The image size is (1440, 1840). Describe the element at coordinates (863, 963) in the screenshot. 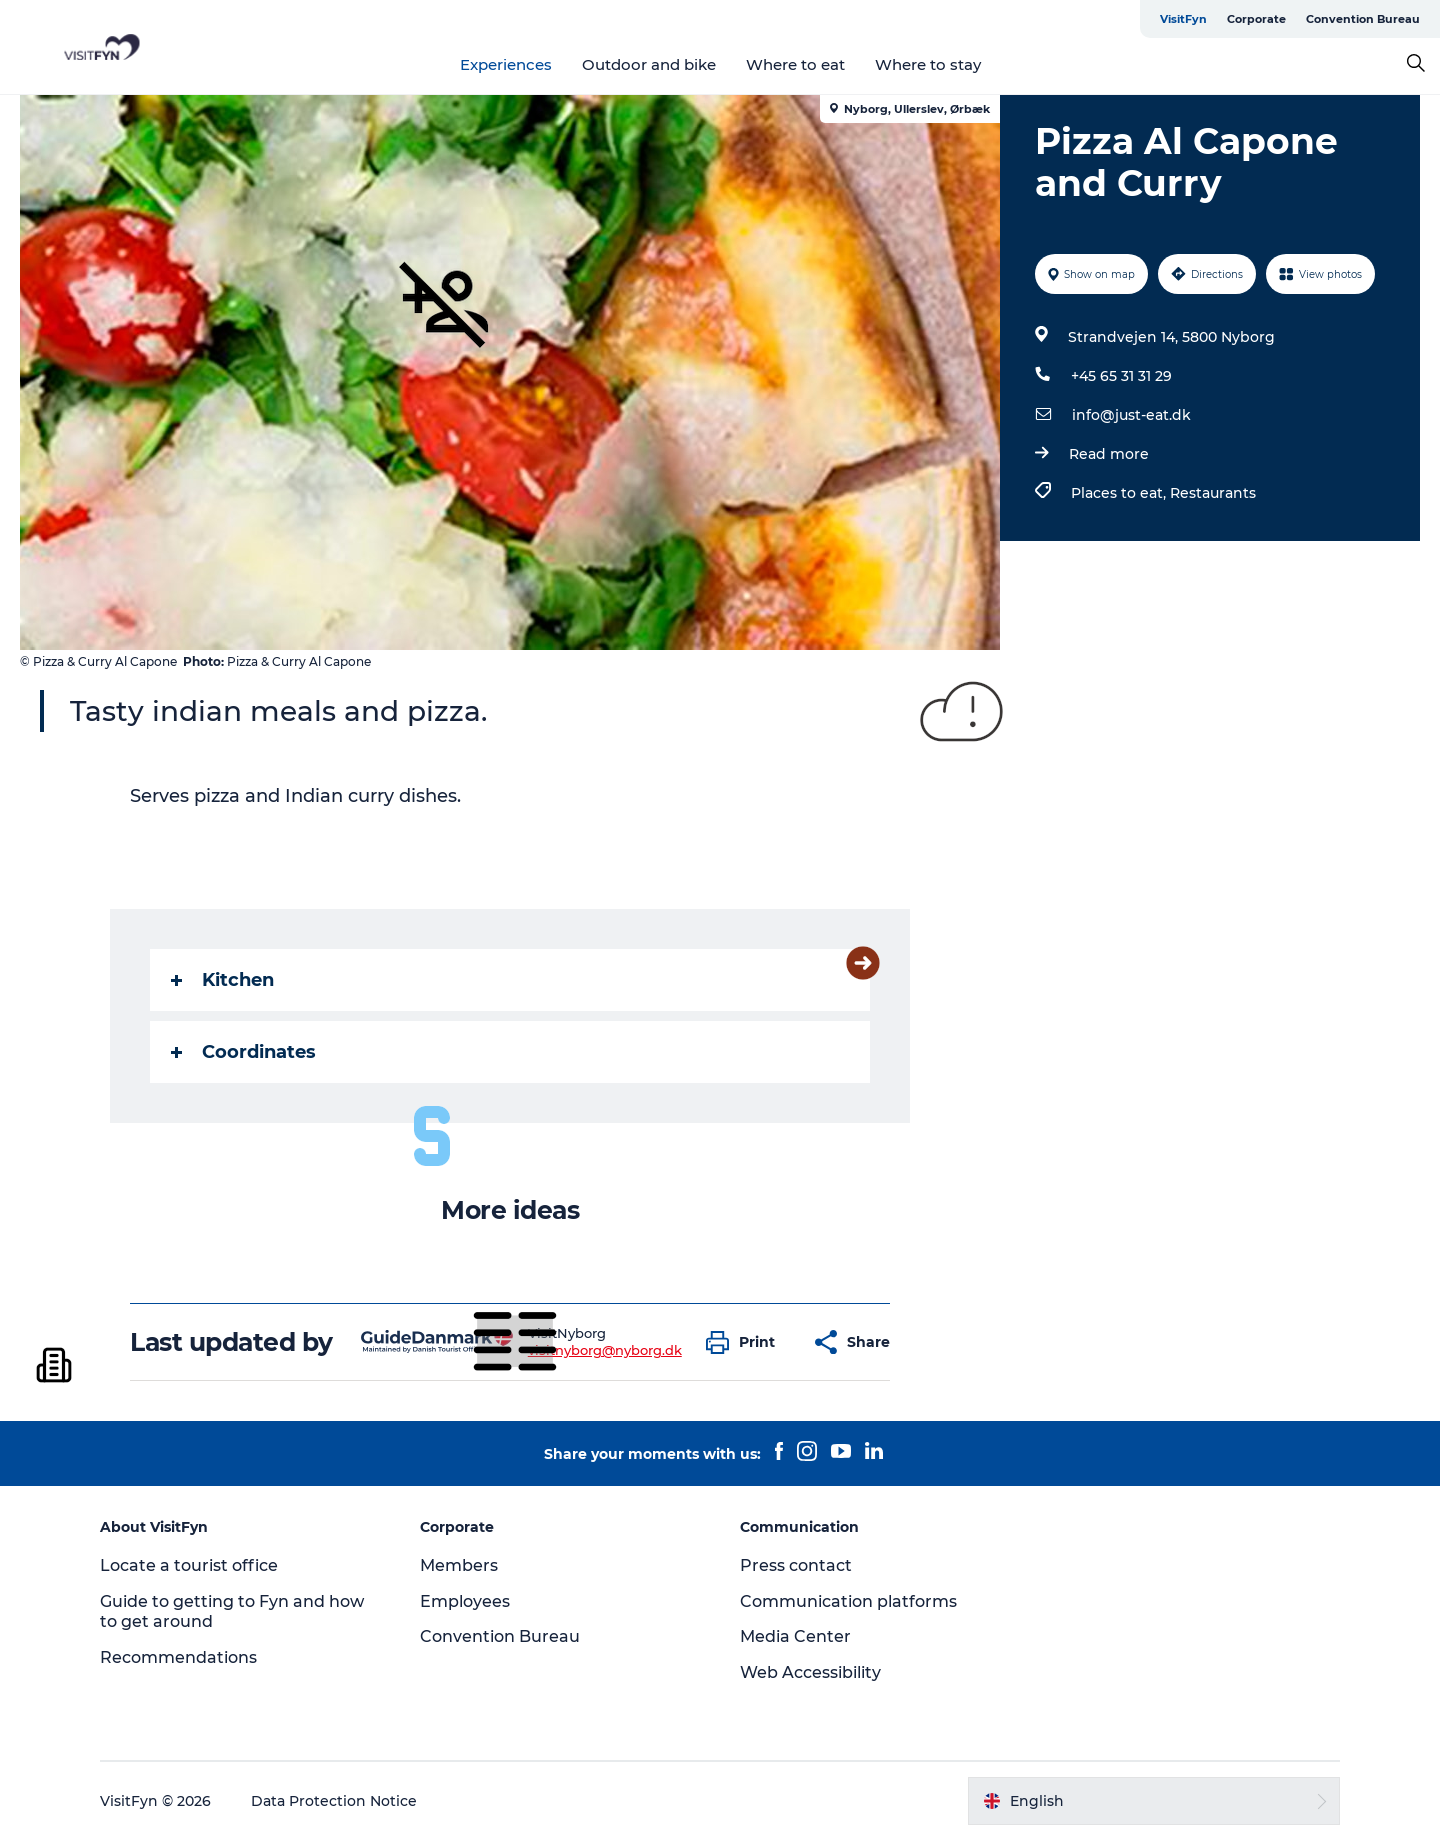

I see `proceed to the next step` at that location.